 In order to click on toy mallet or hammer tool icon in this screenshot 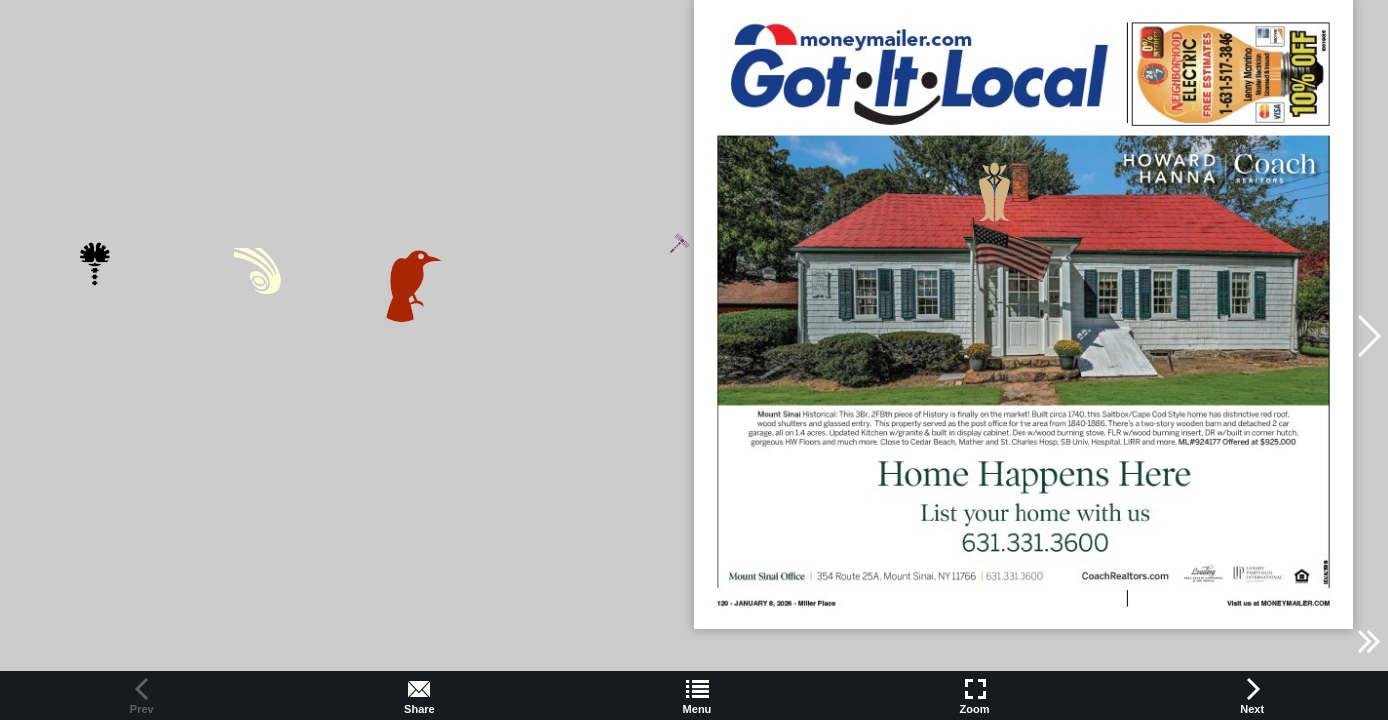, I will do `click(680, 243)`.